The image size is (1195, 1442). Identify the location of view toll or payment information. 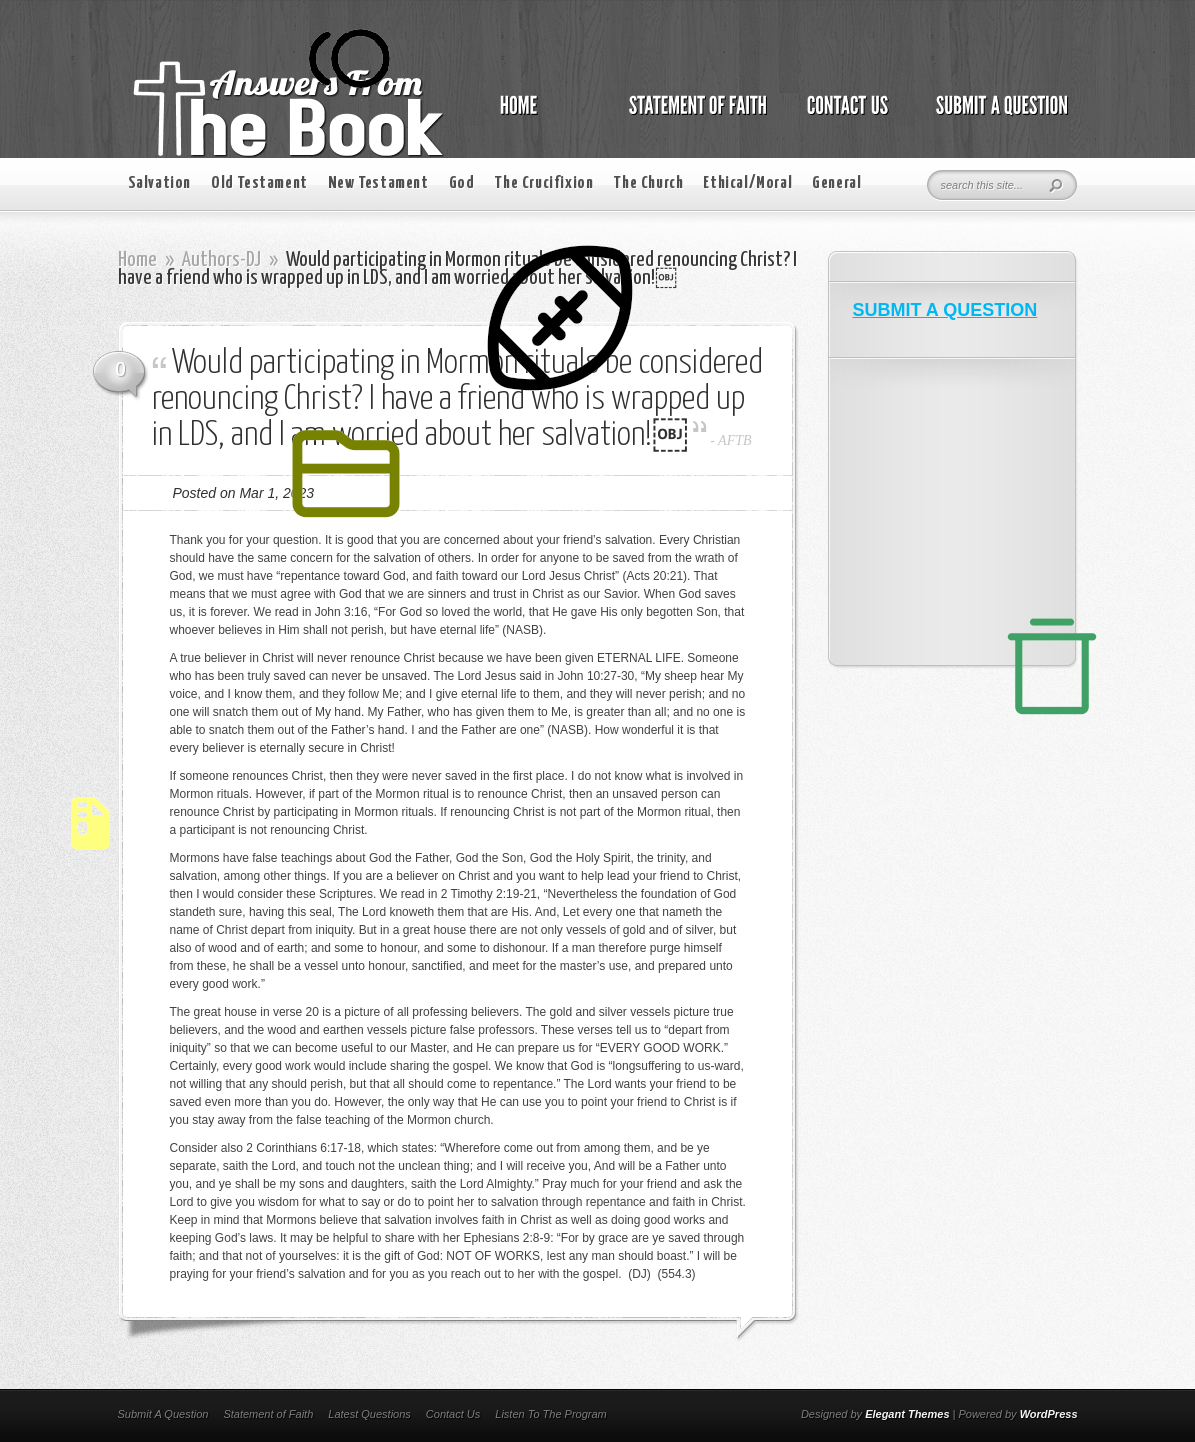
(349, 58).